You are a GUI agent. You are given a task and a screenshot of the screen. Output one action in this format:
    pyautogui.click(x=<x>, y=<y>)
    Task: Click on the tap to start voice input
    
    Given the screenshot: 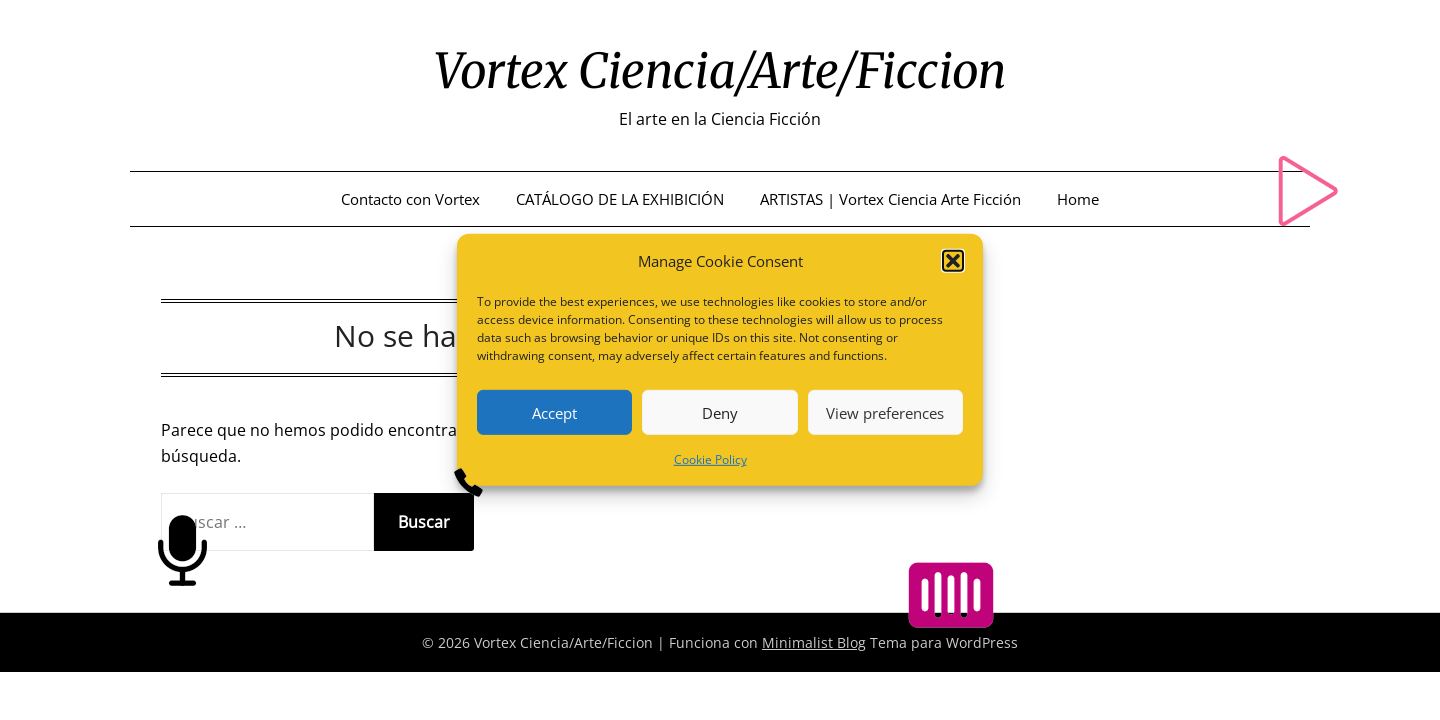 What is the action you would take?
    pyautogui.click(x=182, y=550)
    